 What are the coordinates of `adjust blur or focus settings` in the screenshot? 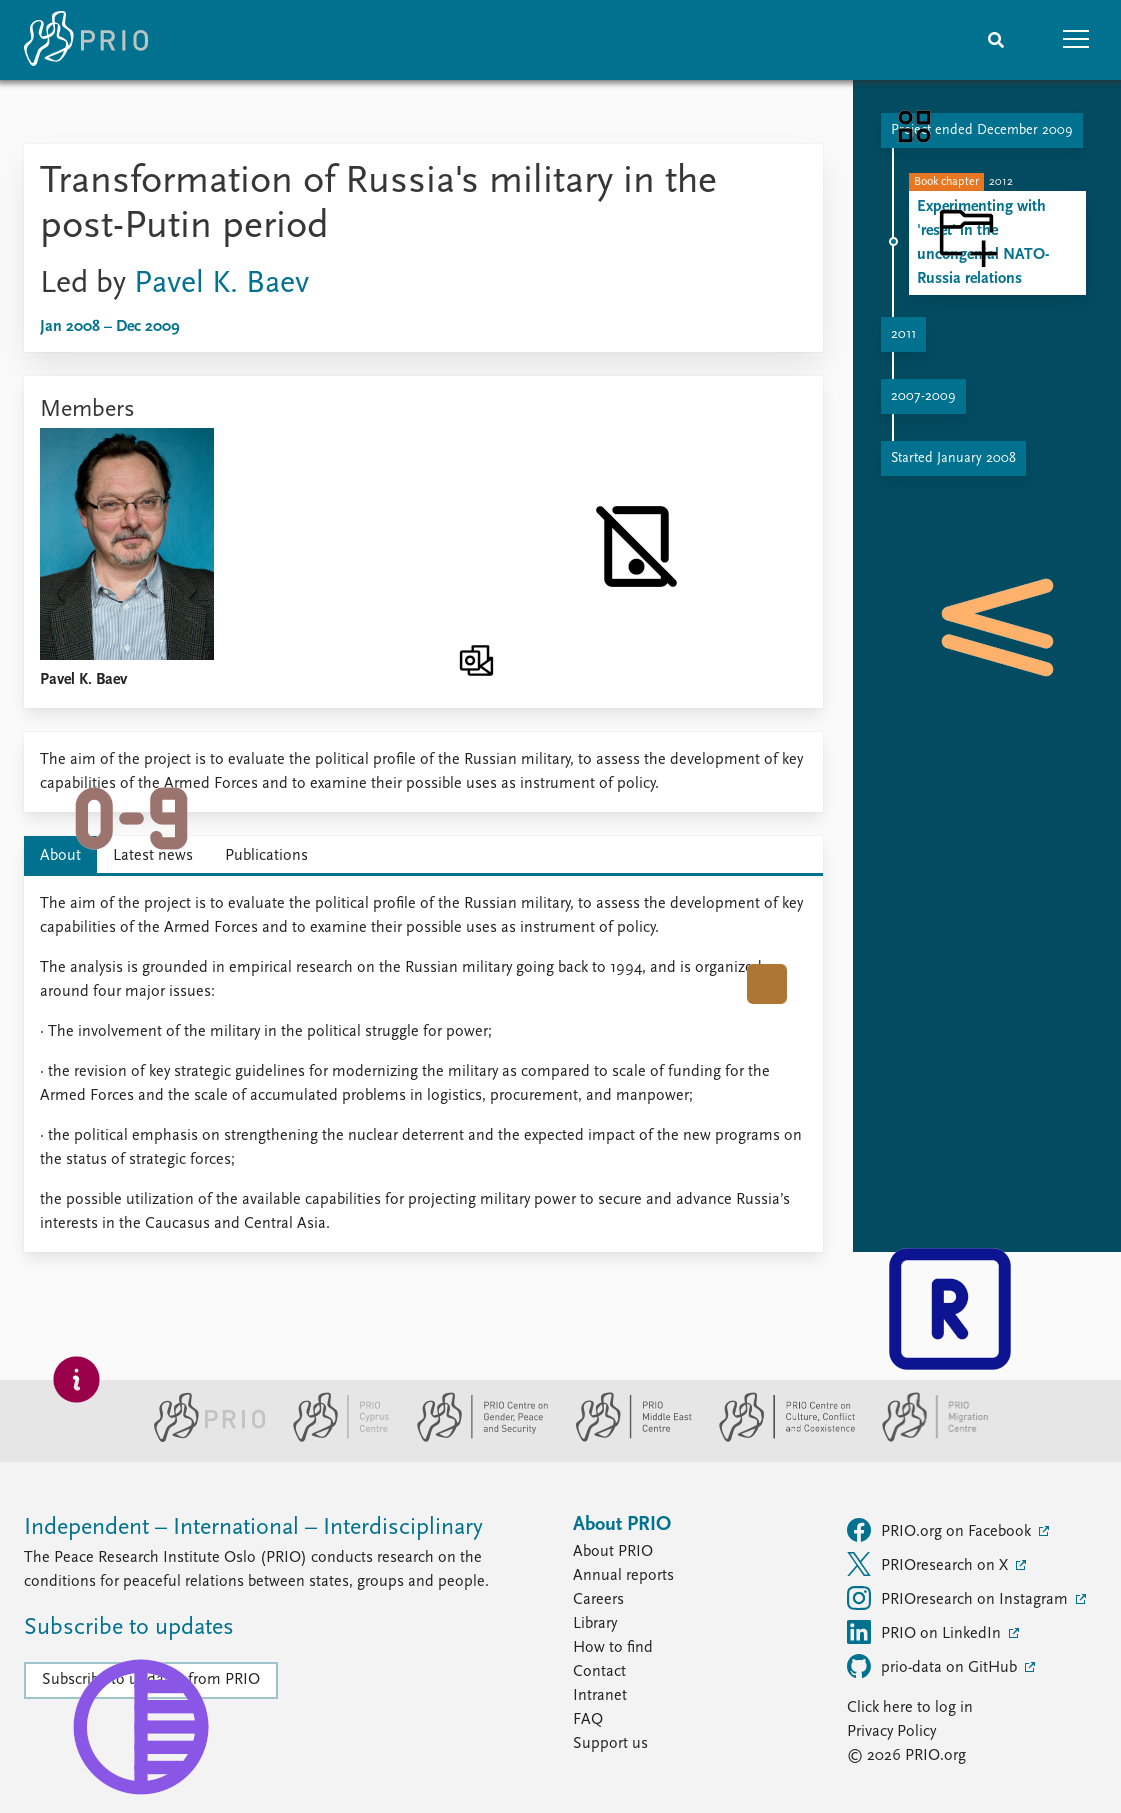 It's located at (141, 1727).